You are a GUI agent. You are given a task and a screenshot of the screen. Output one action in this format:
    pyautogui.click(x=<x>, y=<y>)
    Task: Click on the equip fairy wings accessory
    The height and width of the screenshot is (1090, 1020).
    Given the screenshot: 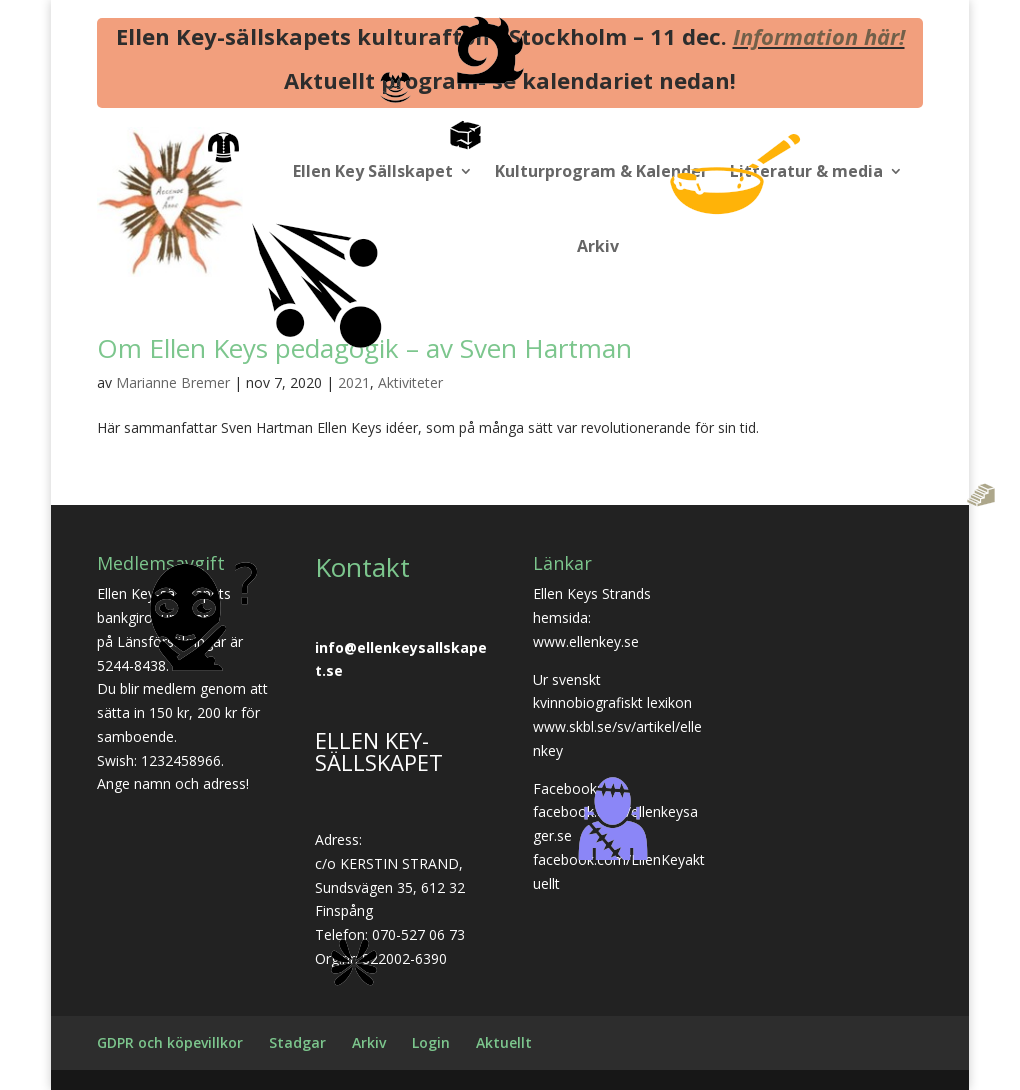 What is the action you would take?
    pyautogui.click(x=354, y=962)
    